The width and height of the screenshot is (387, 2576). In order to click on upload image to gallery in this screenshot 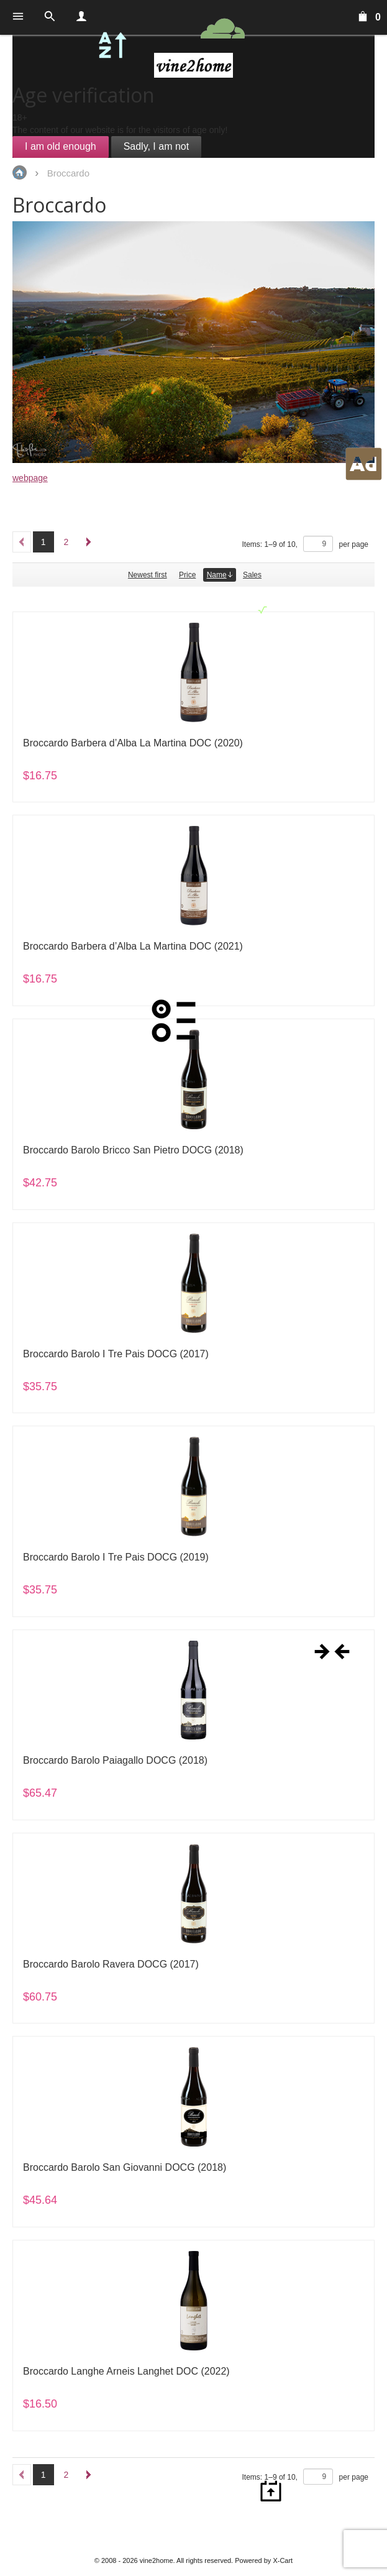, I will do `click(271, 2492)`.